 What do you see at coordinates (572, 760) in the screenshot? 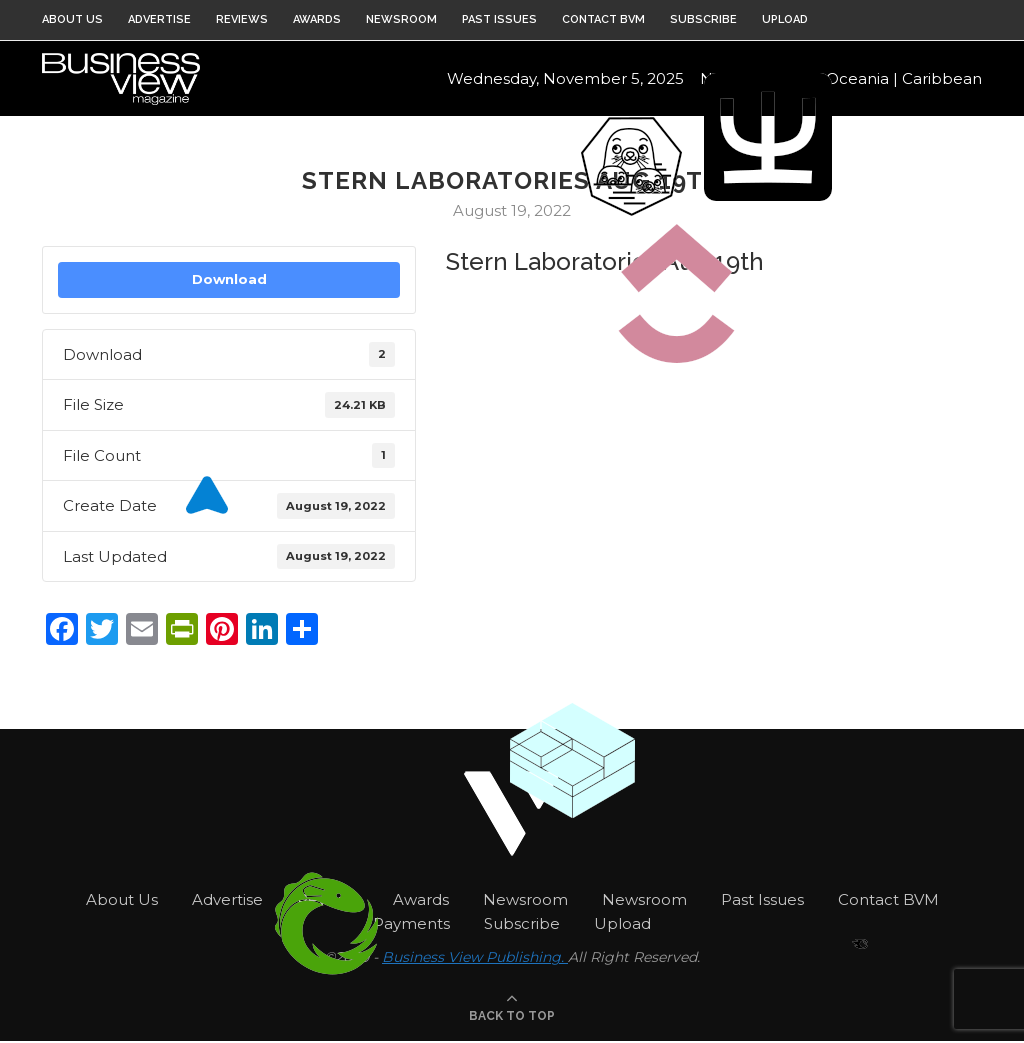
I see `Linux Containers (LXC) logo` at bounding box center [572, 760].